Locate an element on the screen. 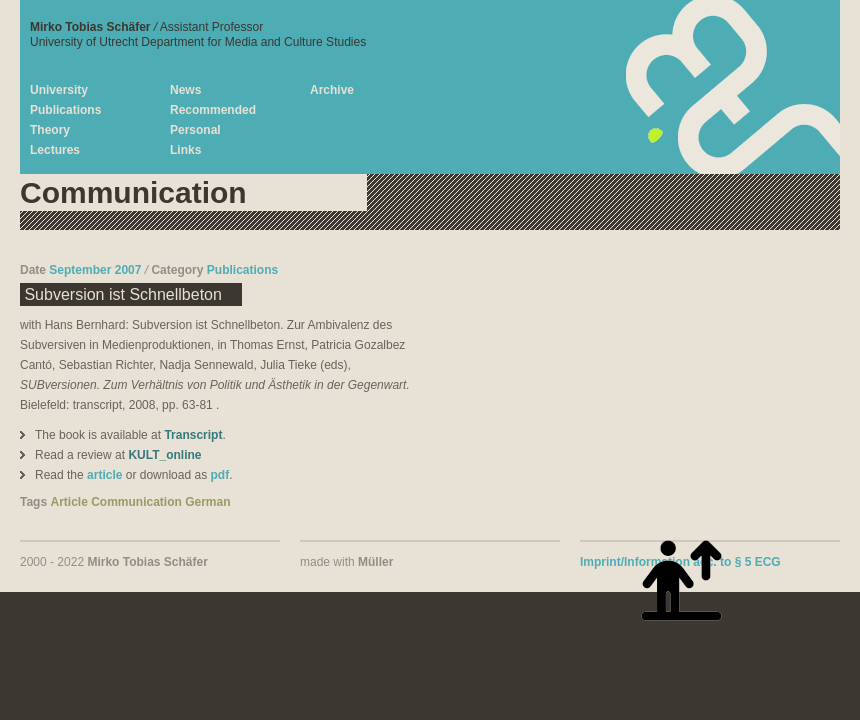 The width and height of the screenshot is (860, 720). upload user profile or data is located at coordinates (681, 580).